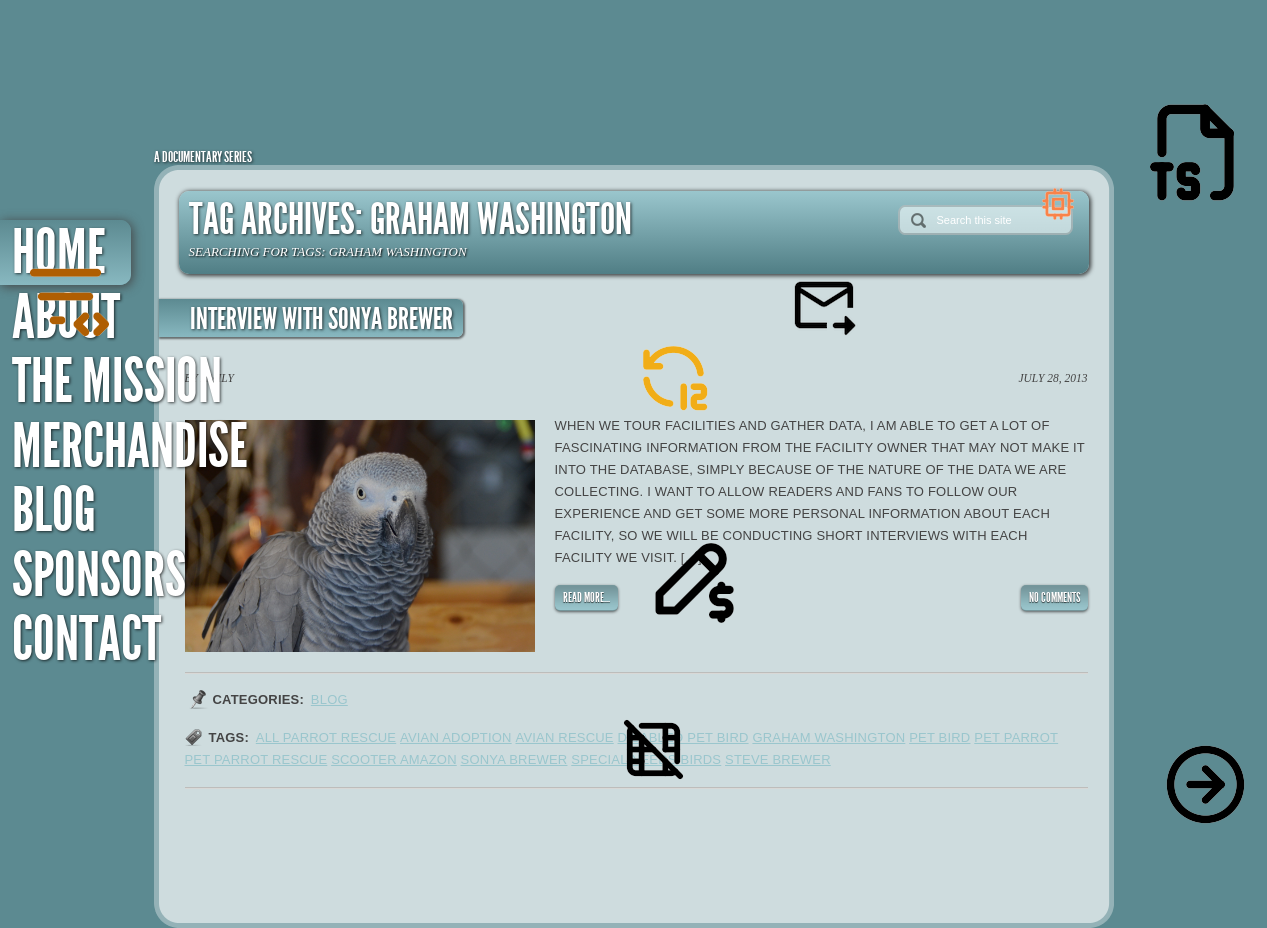 This screenshot has width=1267, height=928. I want to click on edit pricing or cost information, so click(692, 577).